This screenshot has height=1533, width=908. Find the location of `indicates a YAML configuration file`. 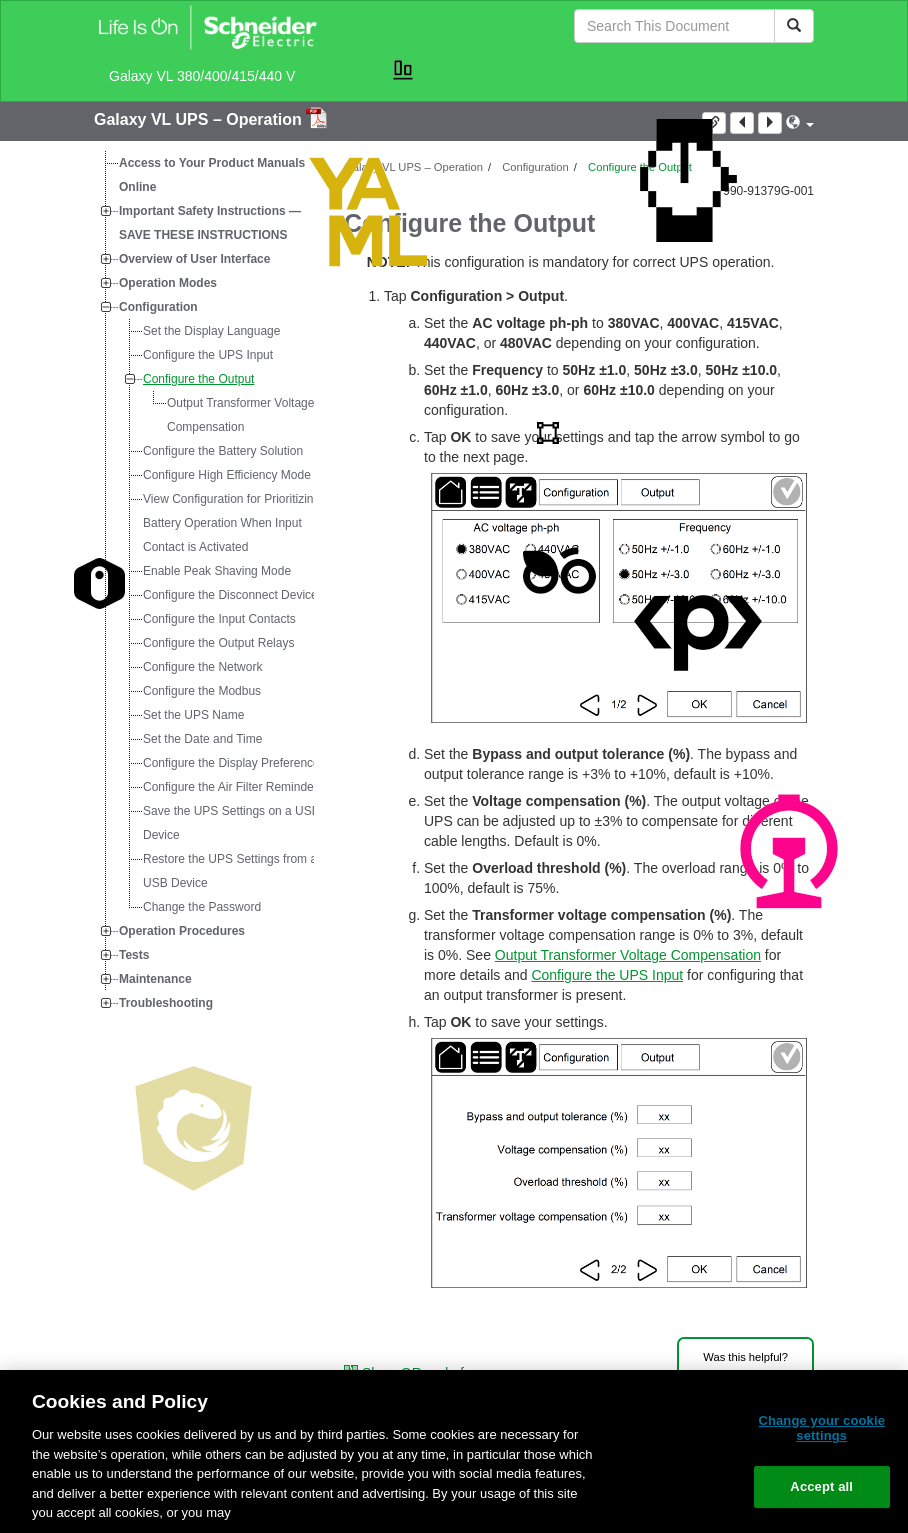

indicates a YAML configuration file is located at coordinates (368, 212).